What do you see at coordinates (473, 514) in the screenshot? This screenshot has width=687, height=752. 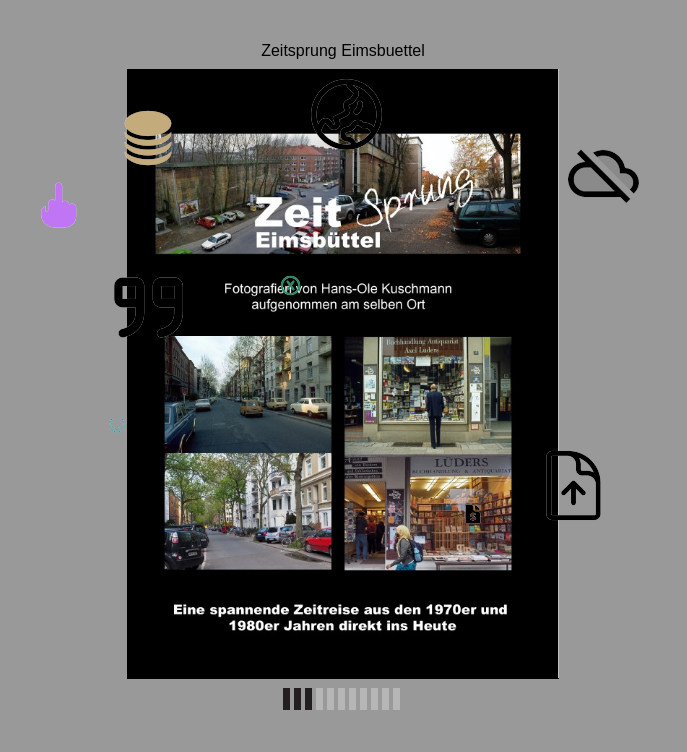 I see `view financial document or invoice` at bounding box center [473, 514].